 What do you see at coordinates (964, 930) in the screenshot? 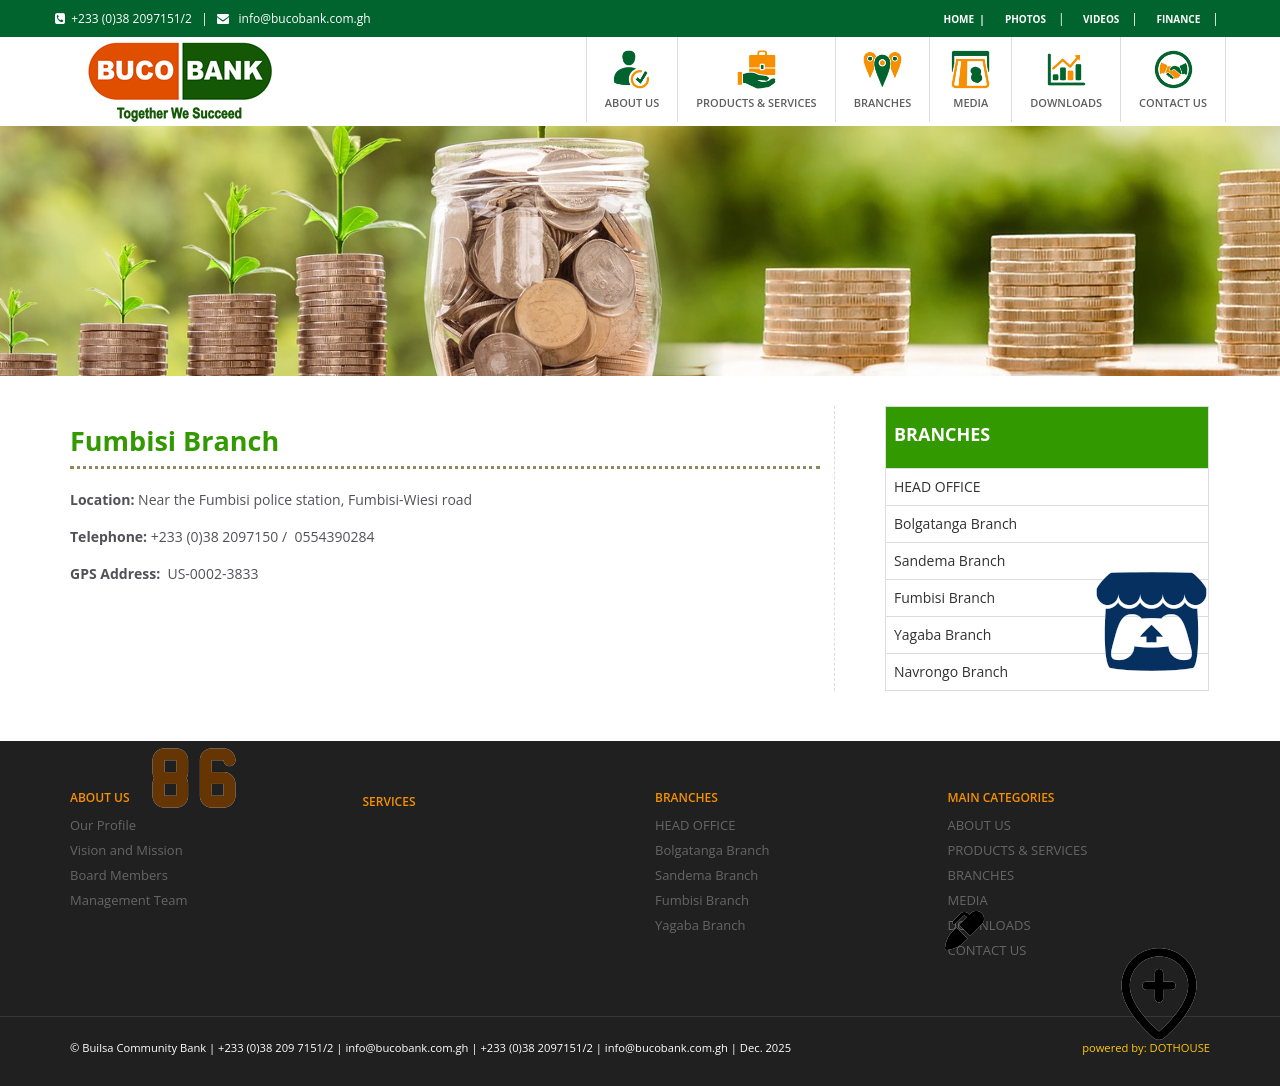
I see `select the marker or highlighter tool` at bounding box center [964, 930].